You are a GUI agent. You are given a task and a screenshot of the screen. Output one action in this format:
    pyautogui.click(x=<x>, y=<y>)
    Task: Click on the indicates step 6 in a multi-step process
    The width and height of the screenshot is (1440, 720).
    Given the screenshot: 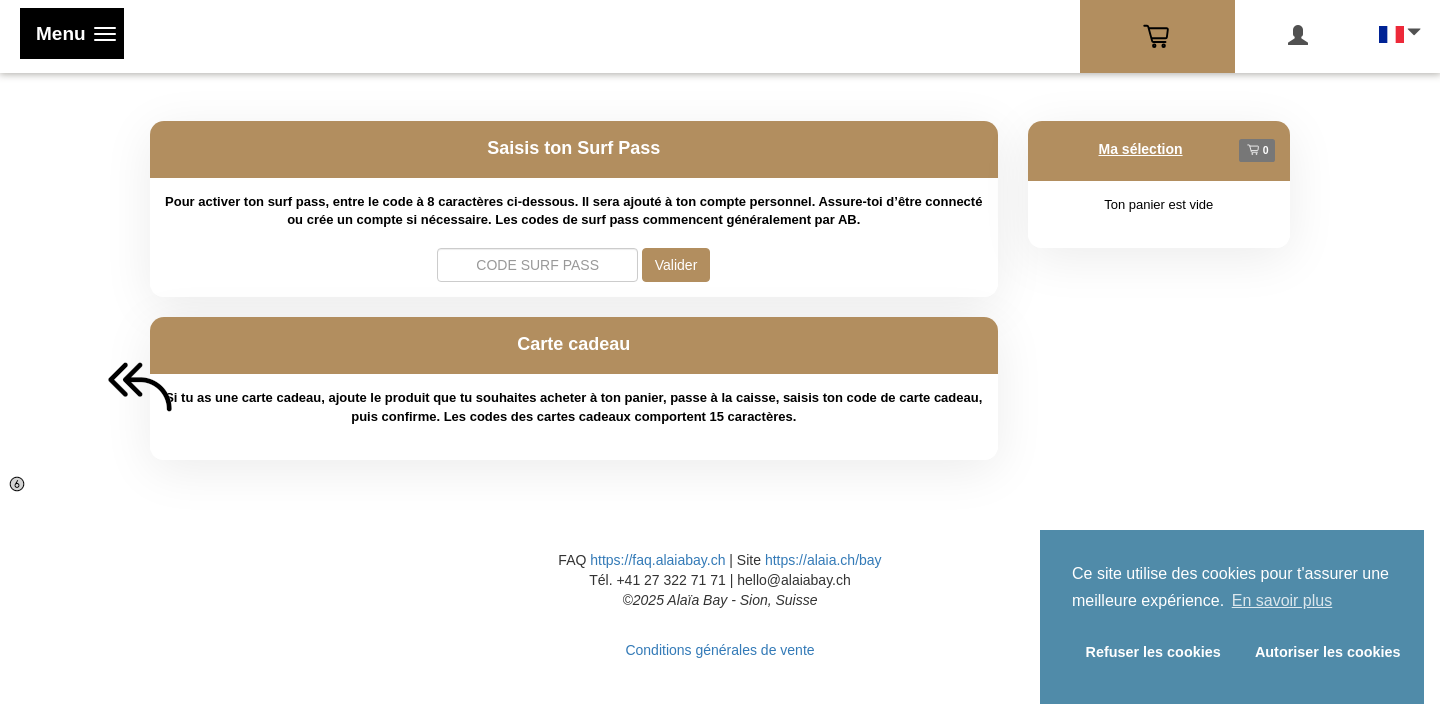 What is the action you would take?
    pyautogui.click(x=17, y=484)
    